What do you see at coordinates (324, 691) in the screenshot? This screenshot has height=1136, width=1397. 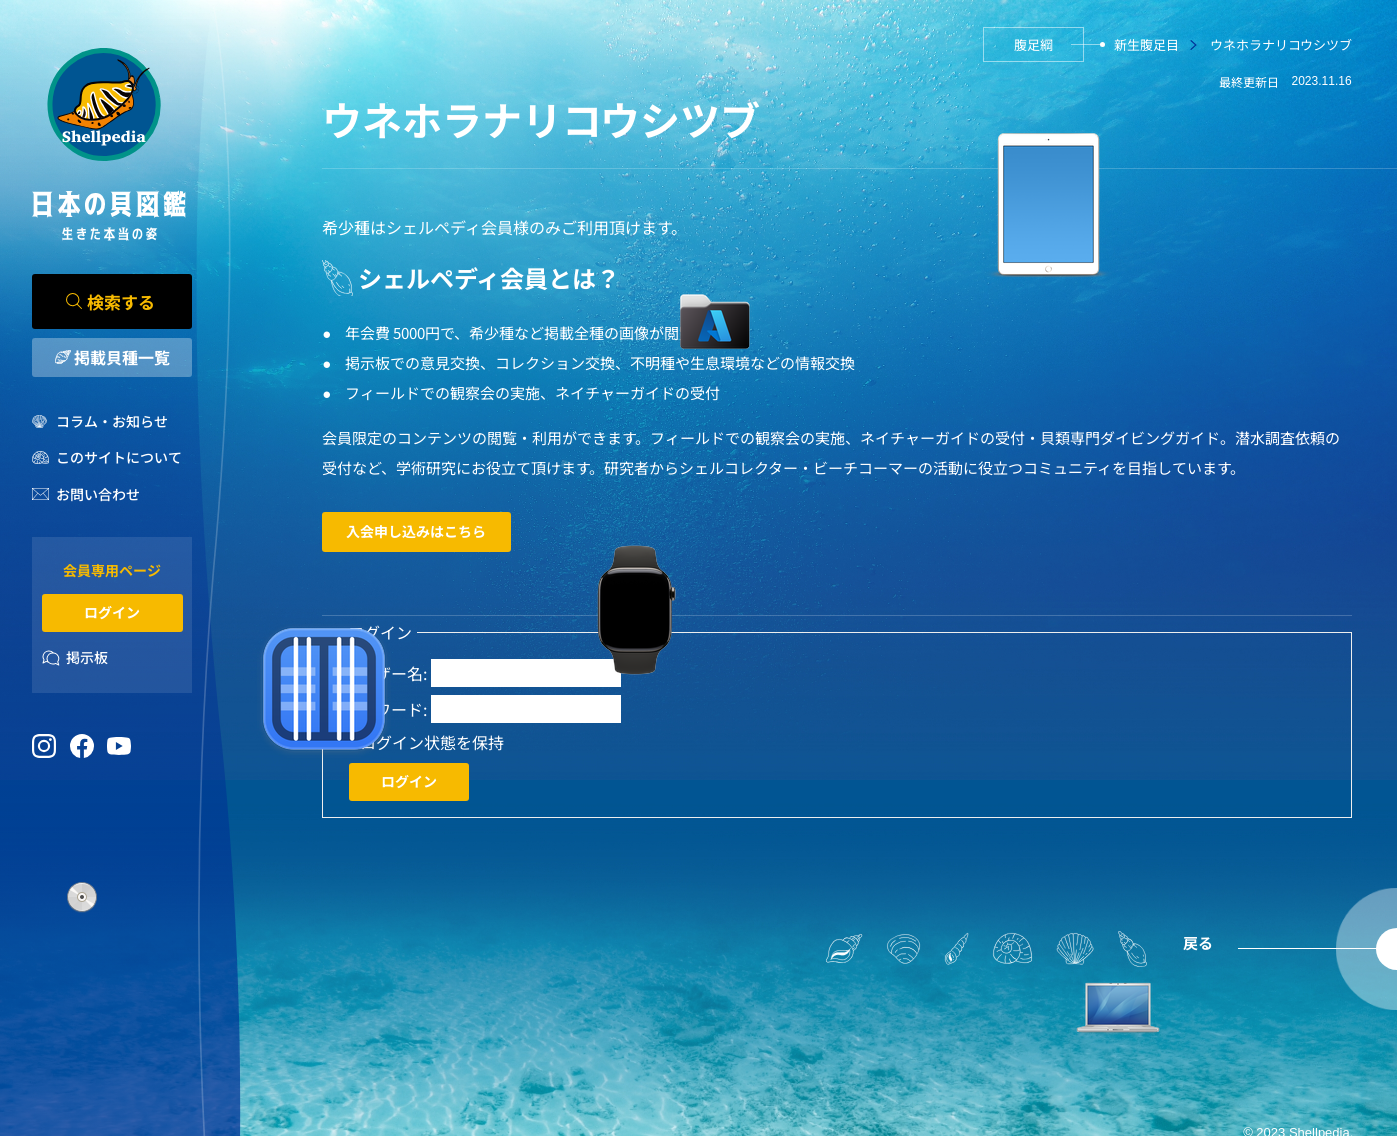 I see `open virtualization container settings` at bounding box center [324, 691].